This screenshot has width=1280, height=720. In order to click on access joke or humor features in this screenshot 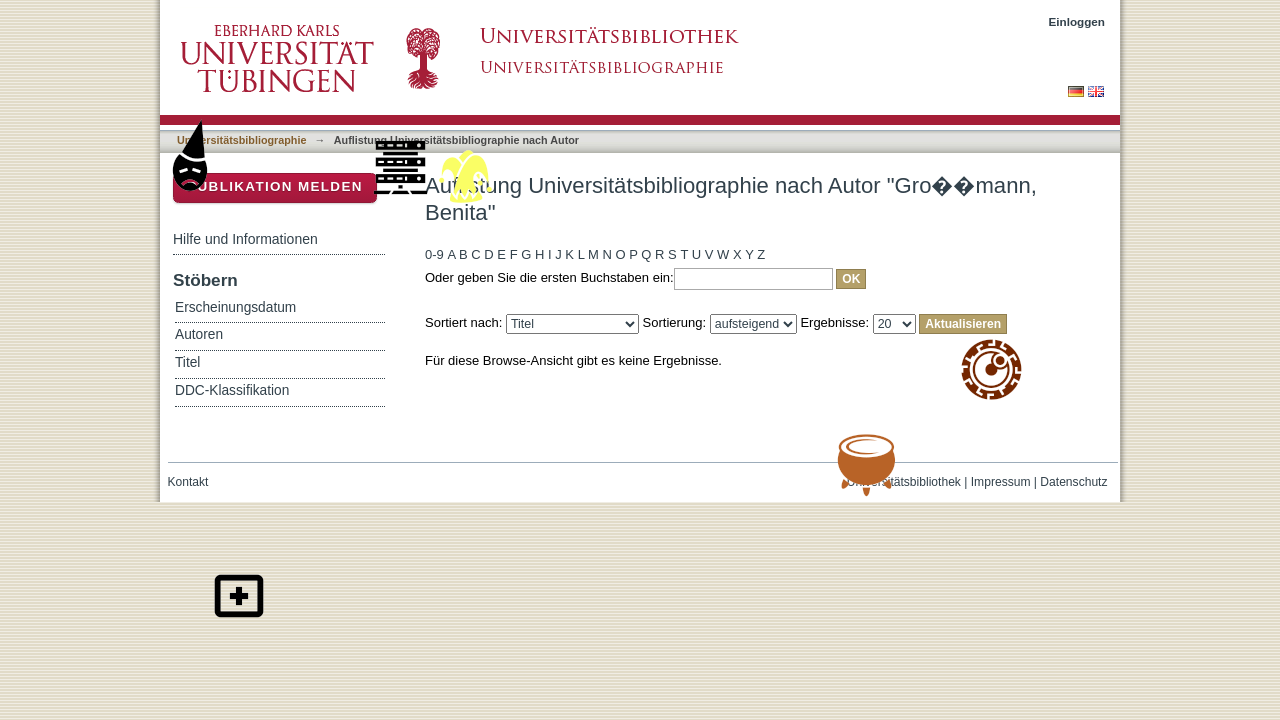, I will do `click(465, 176)`.